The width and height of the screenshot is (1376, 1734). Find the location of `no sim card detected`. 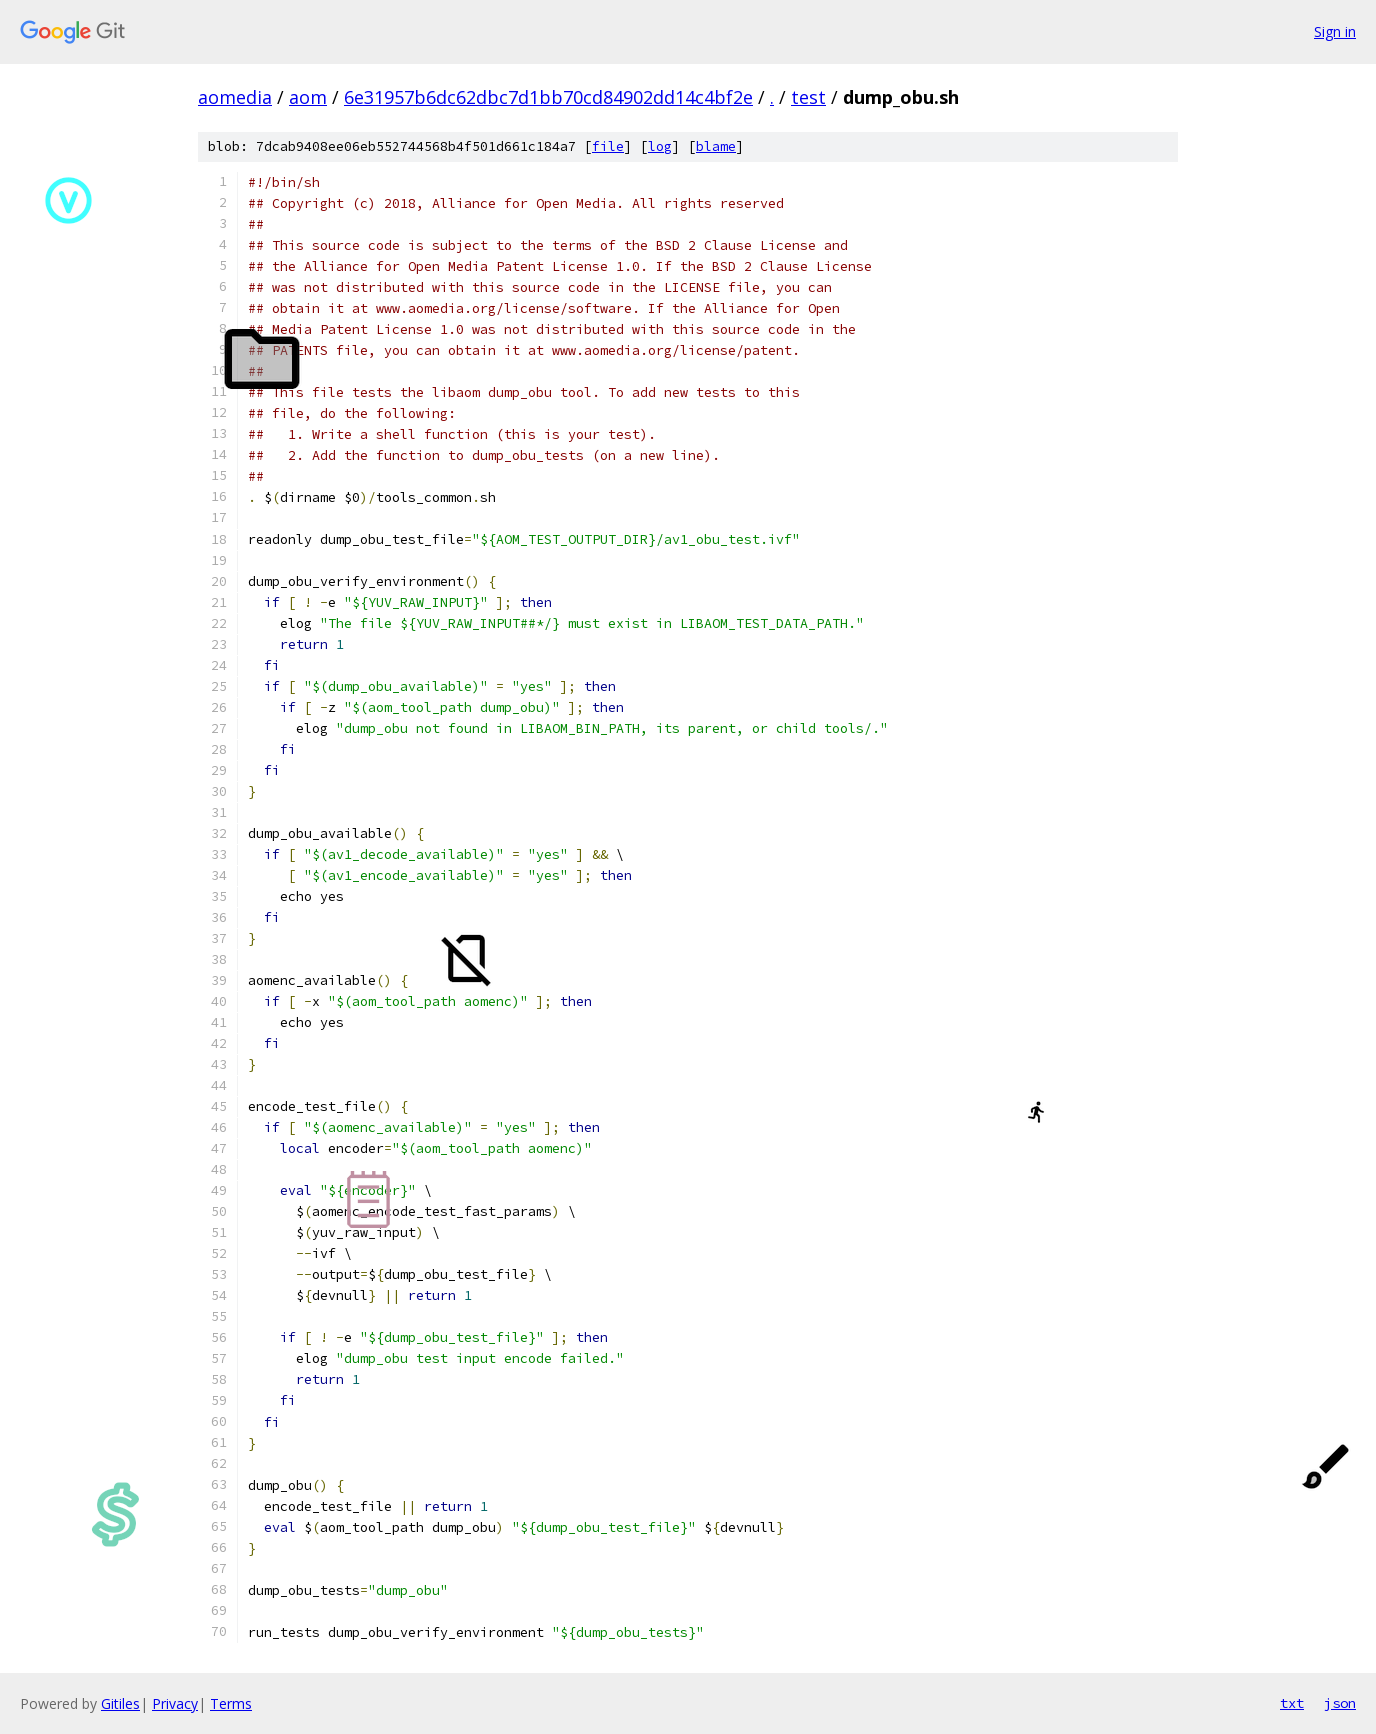

no sim card detected is located at coordinates (466, 958).